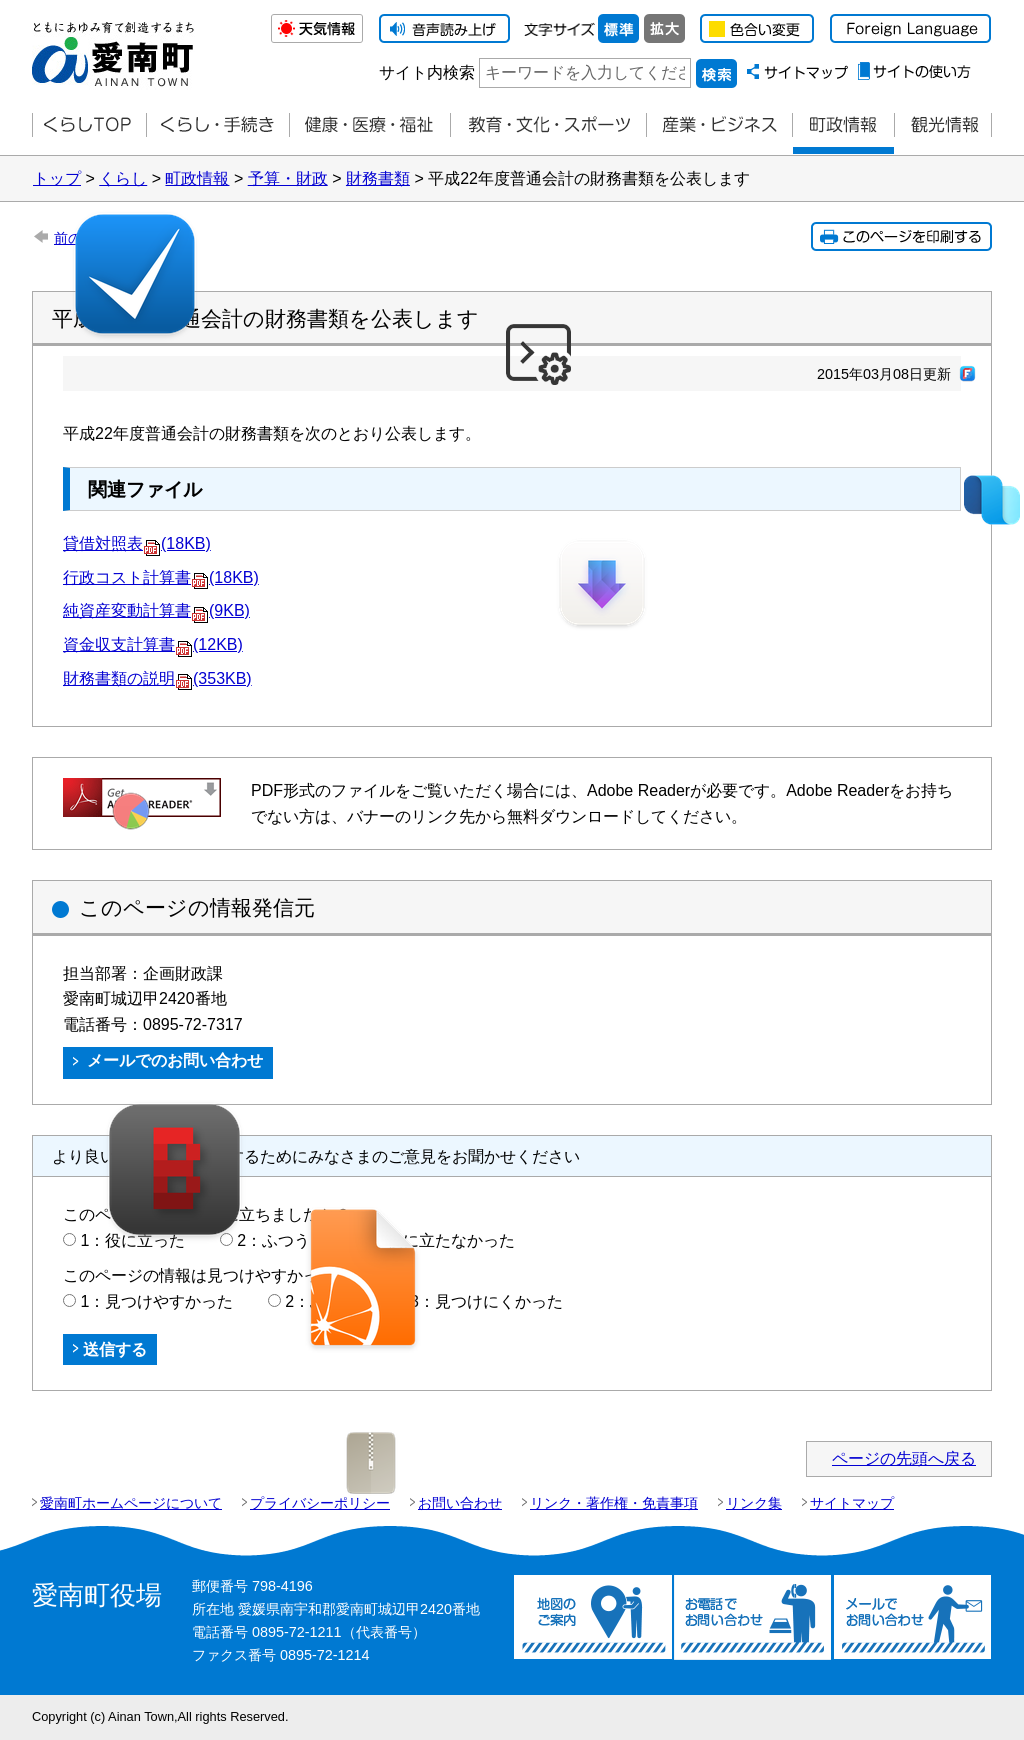  Describe the element at coordinates (992, 500) in the screenshot. I see `open the supply chain management app` at that location.